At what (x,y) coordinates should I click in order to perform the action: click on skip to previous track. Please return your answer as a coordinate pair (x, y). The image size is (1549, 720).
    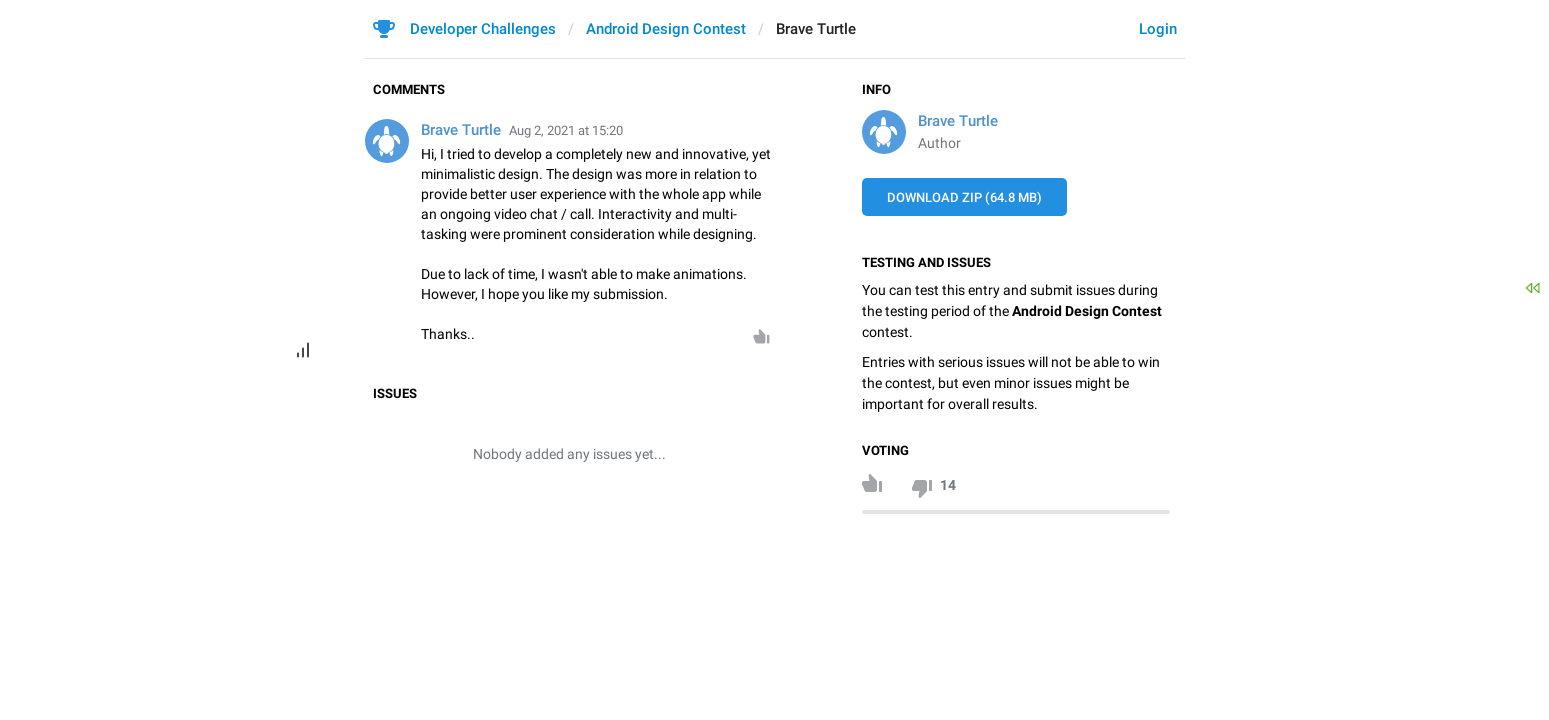
    Looking at the image, I should click on (1533, 288).